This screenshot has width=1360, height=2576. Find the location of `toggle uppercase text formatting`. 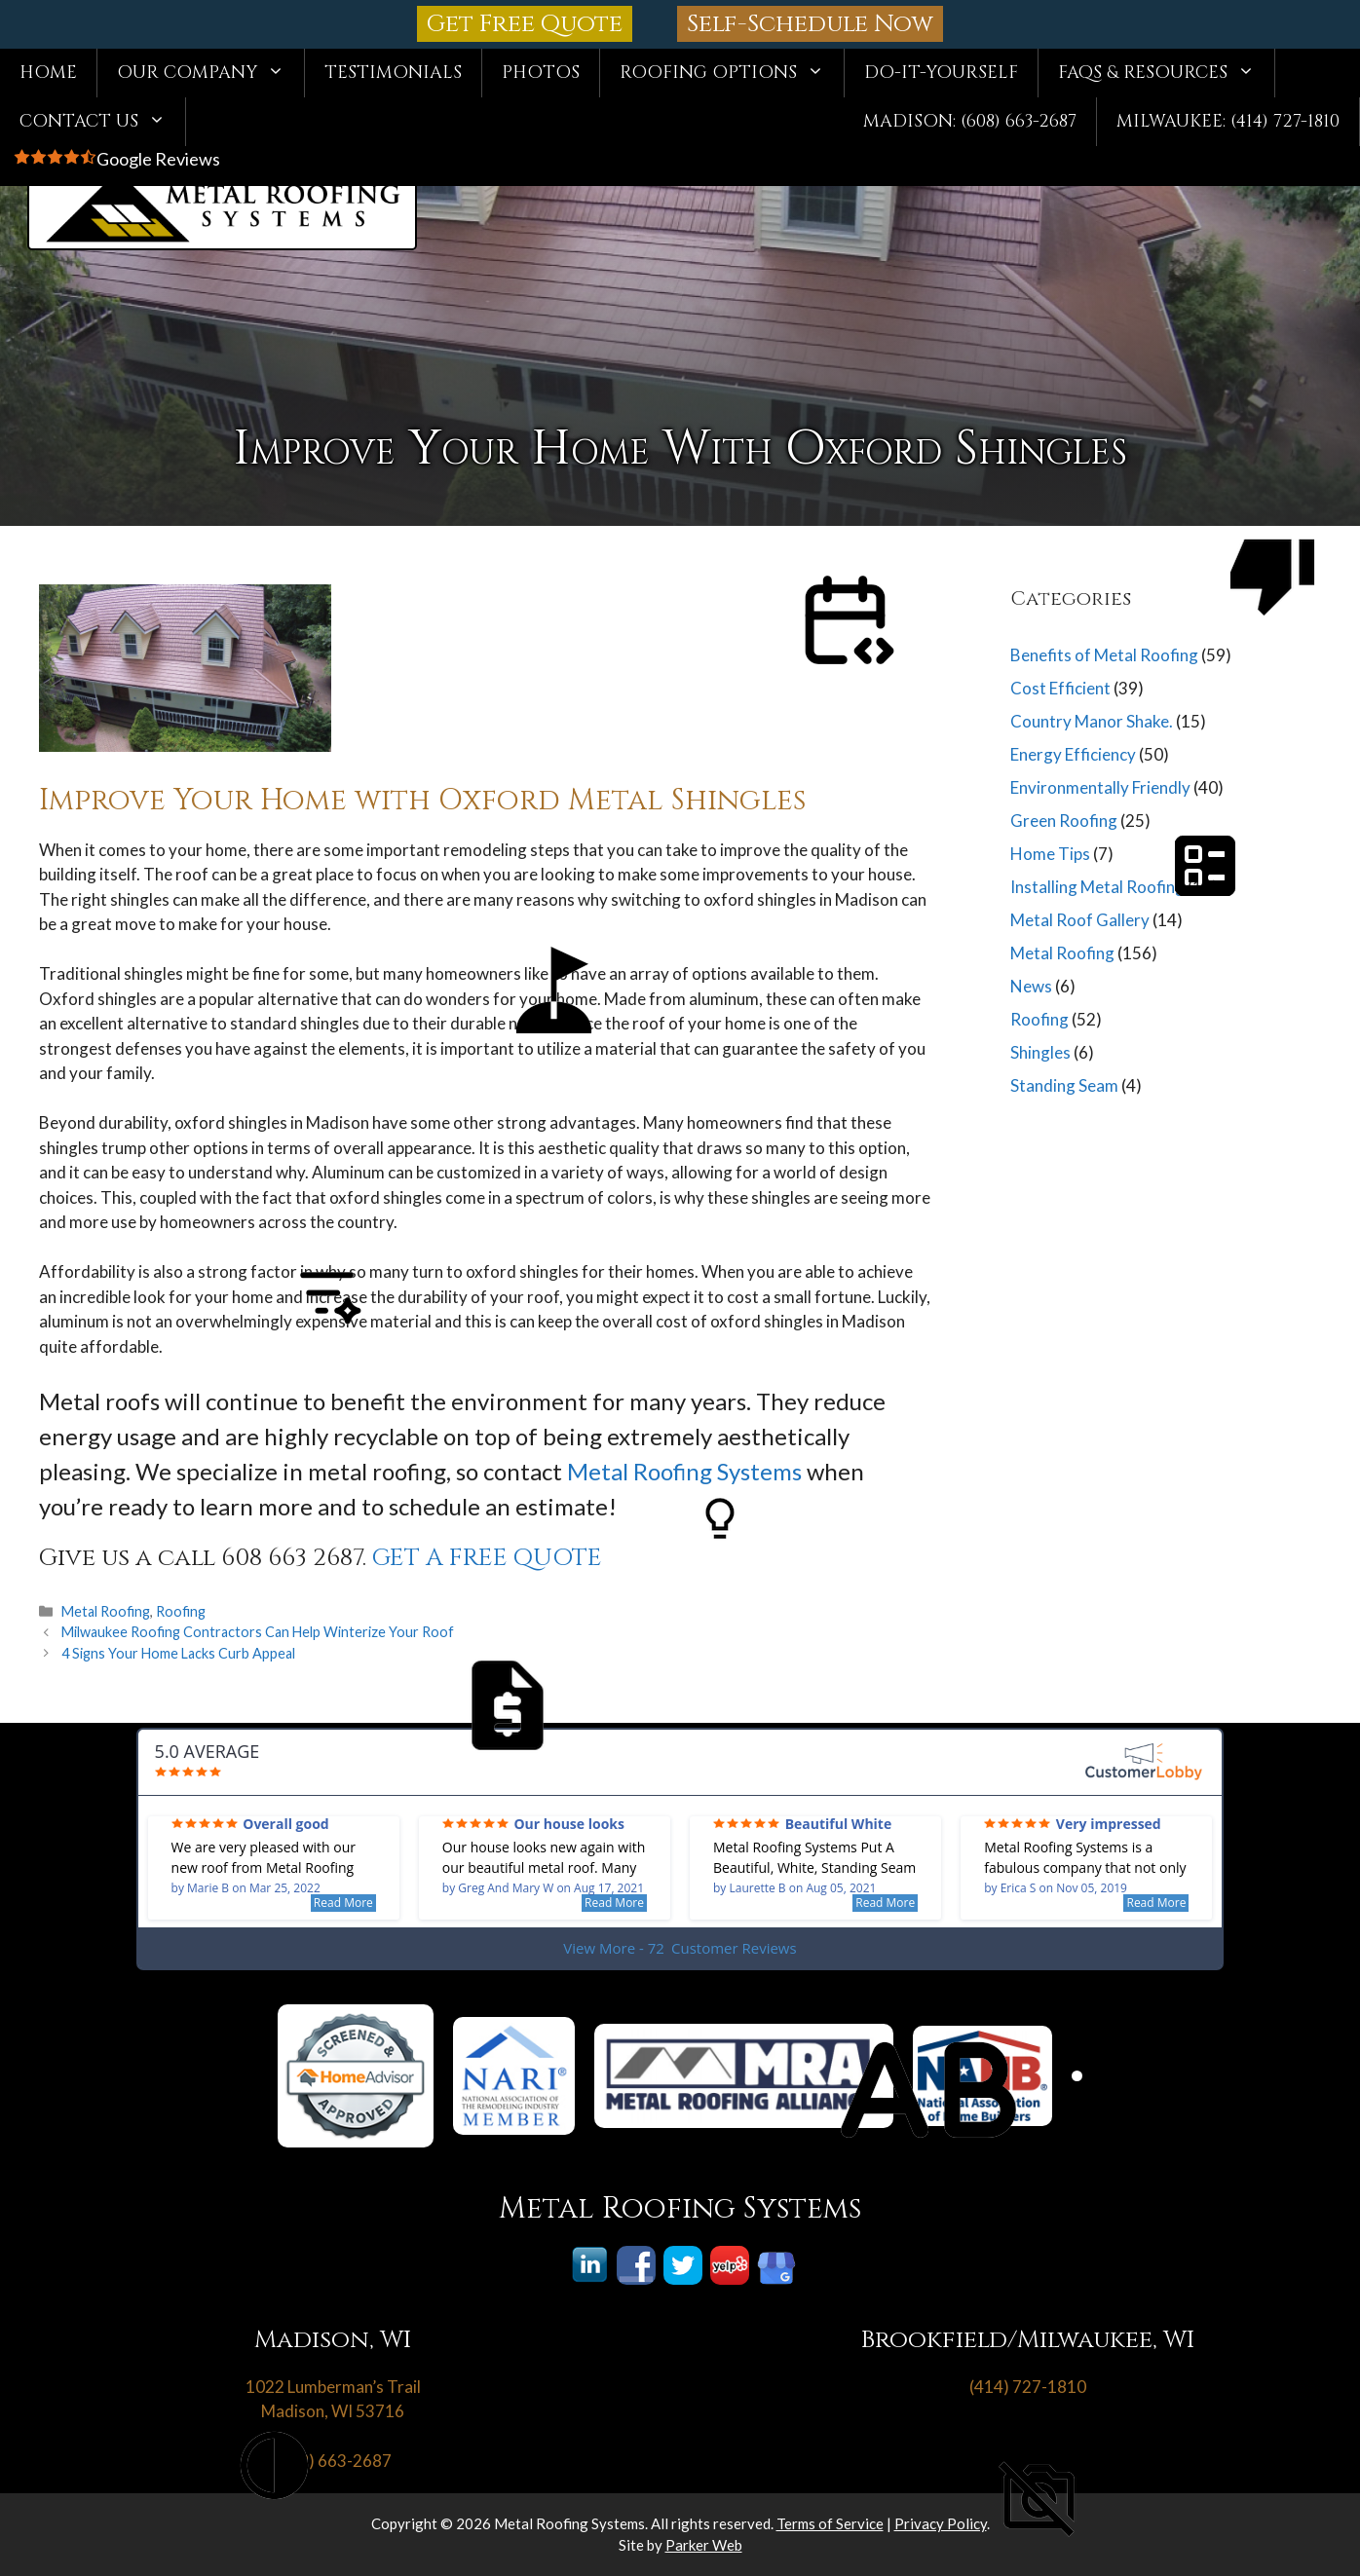

toggle uppercase text formatting is located at coordinates (928, 2098).